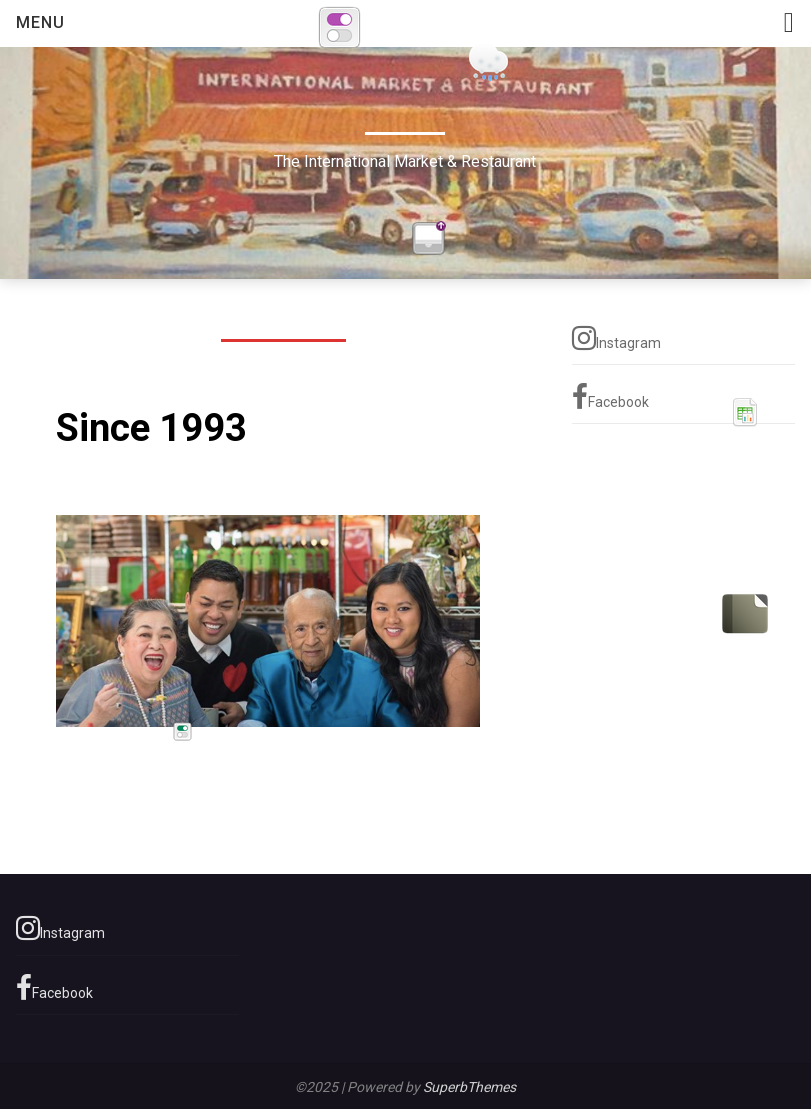 The height and width of the screenshot is (1109, 811). I want to click on change desktop wallpaper settings, so click(745, 612).